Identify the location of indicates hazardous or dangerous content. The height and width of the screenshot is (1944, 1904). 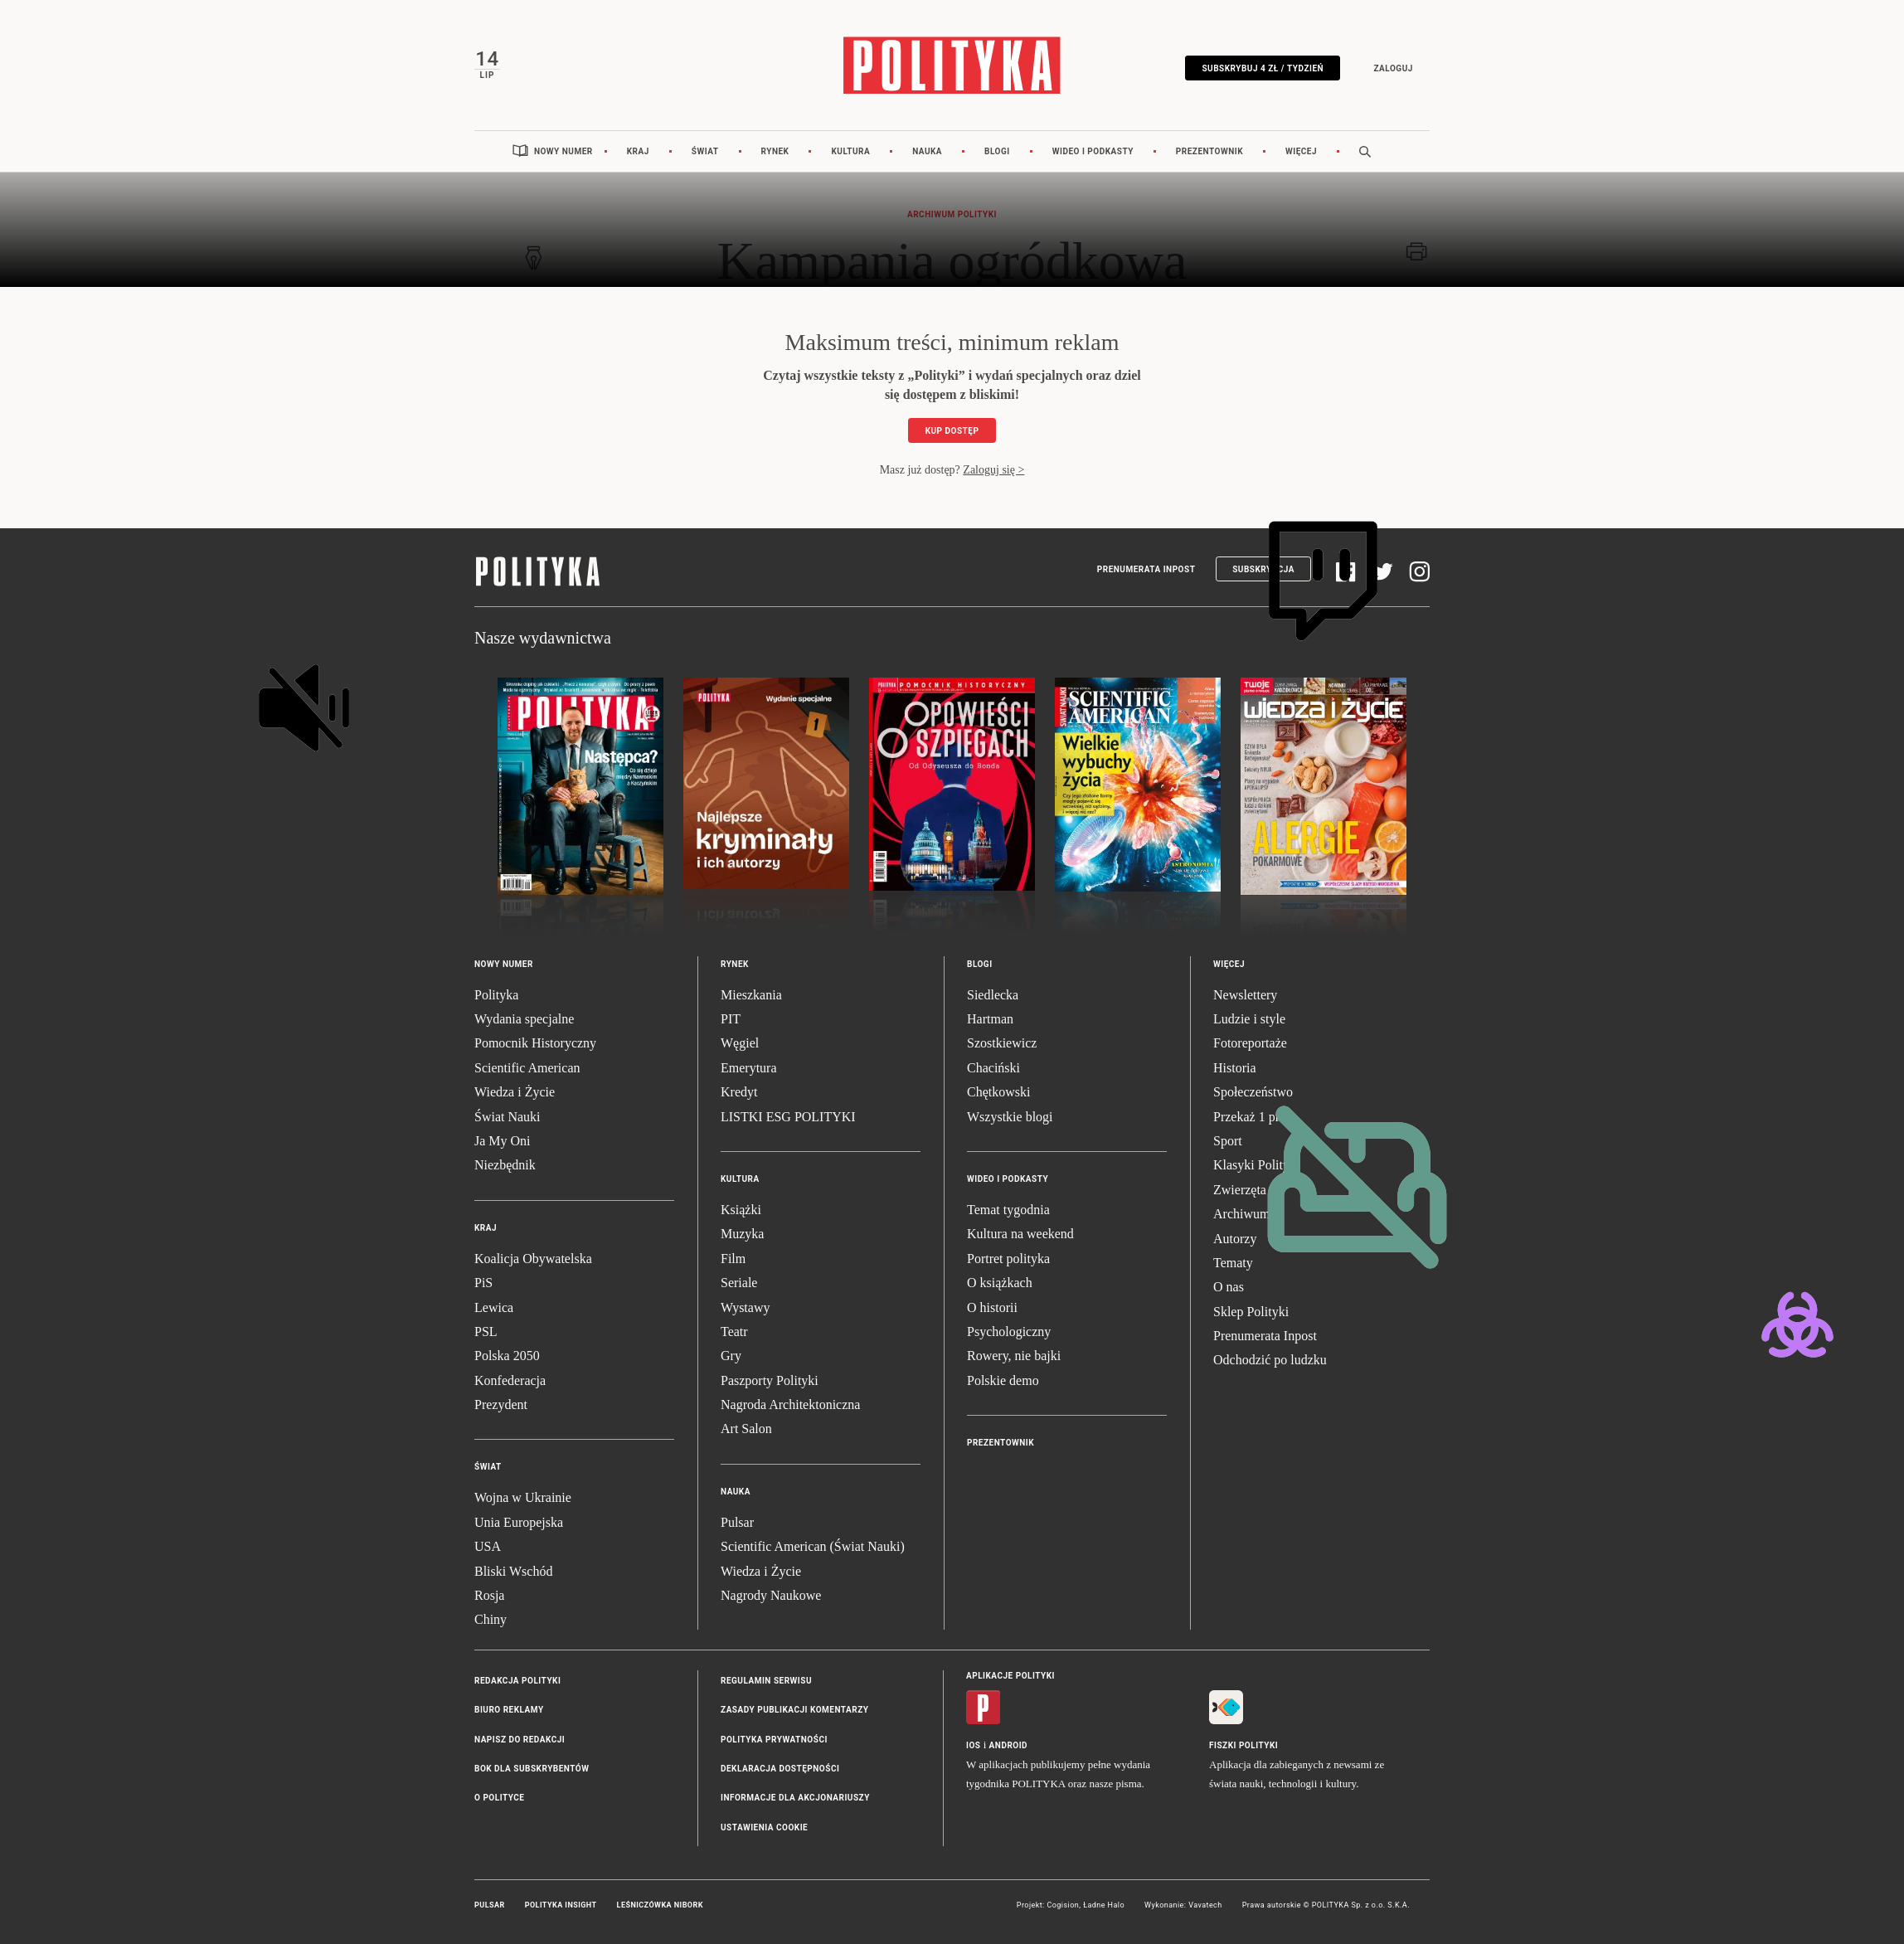
(1797, 1326).